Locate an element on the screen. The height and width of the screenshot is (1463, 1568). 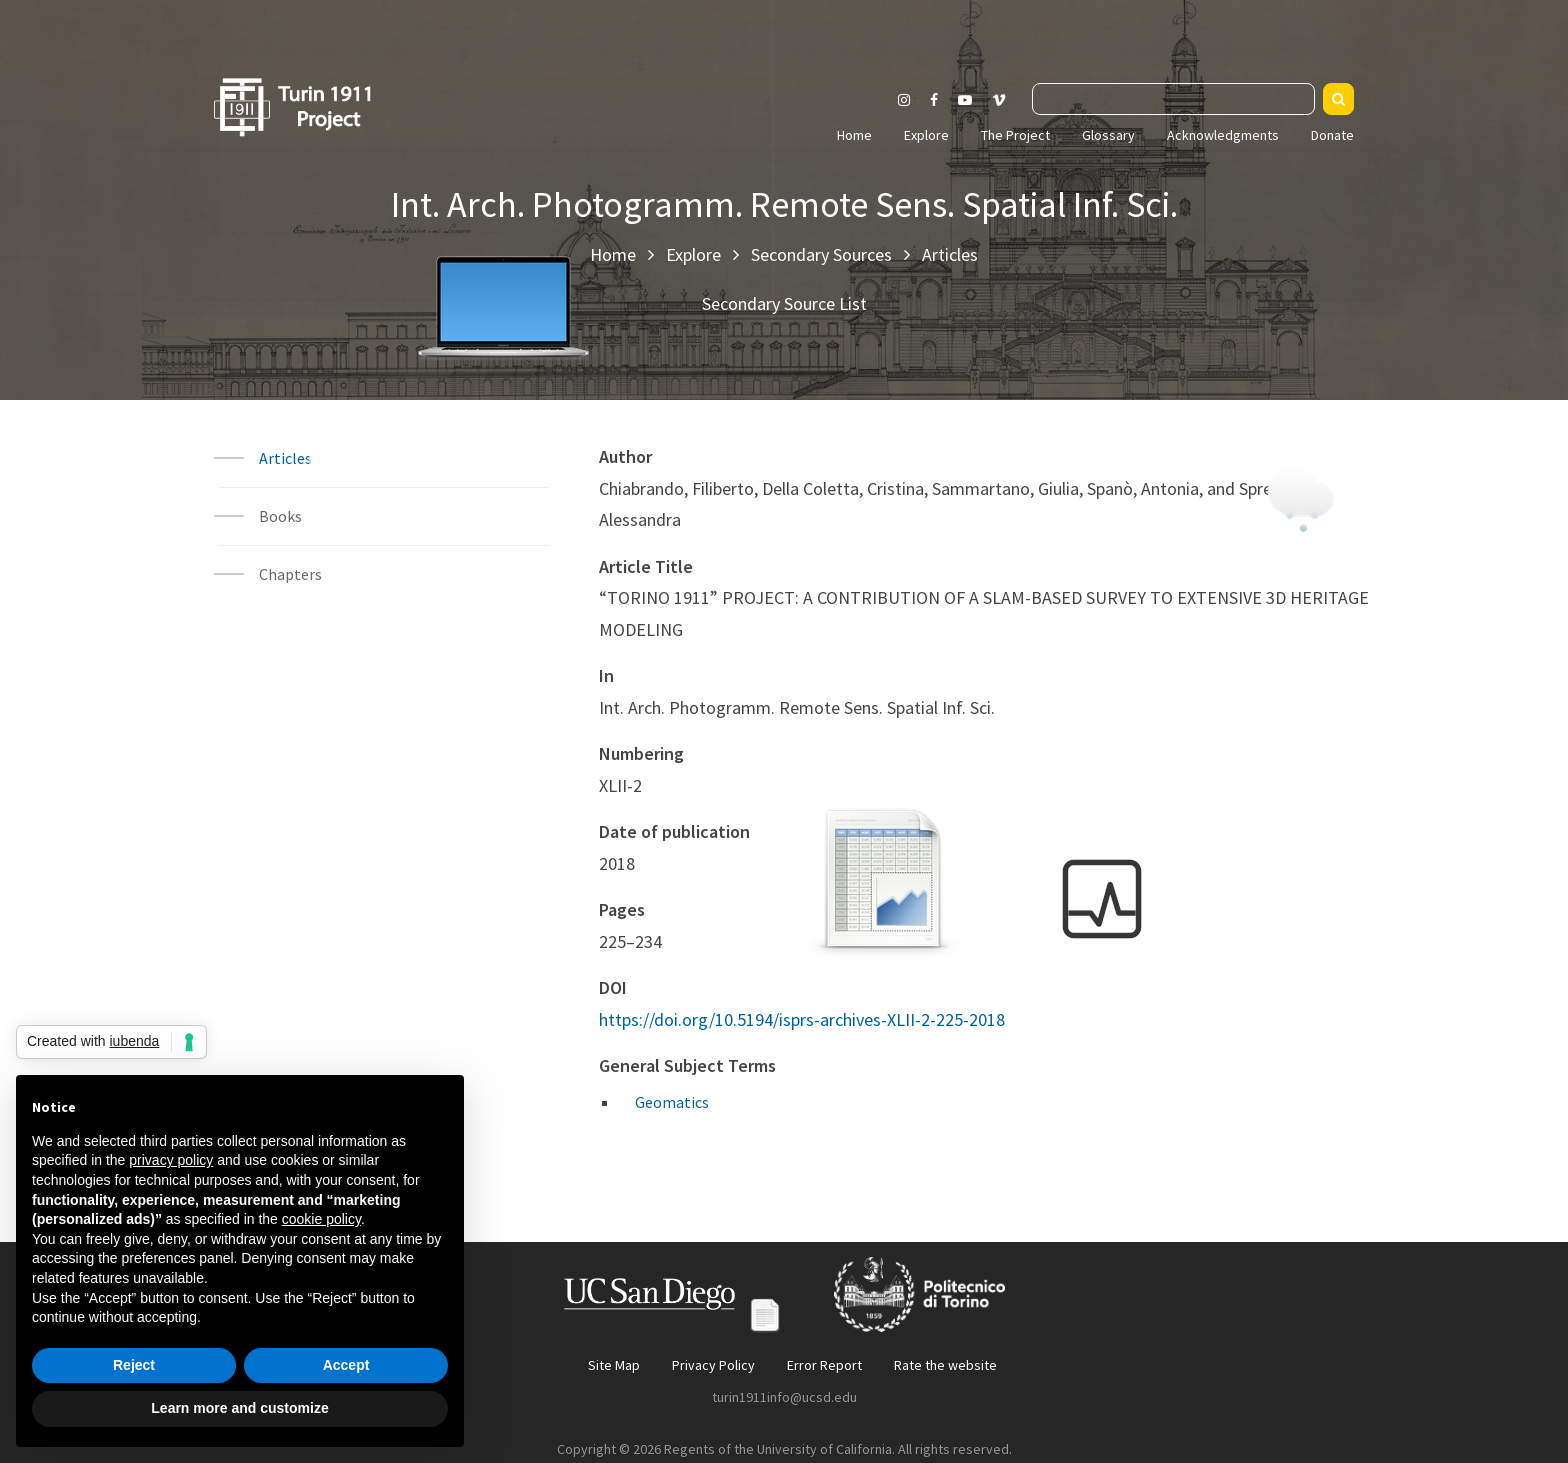
open system monitor or activity monitor is located at coordinates (1102, 899).